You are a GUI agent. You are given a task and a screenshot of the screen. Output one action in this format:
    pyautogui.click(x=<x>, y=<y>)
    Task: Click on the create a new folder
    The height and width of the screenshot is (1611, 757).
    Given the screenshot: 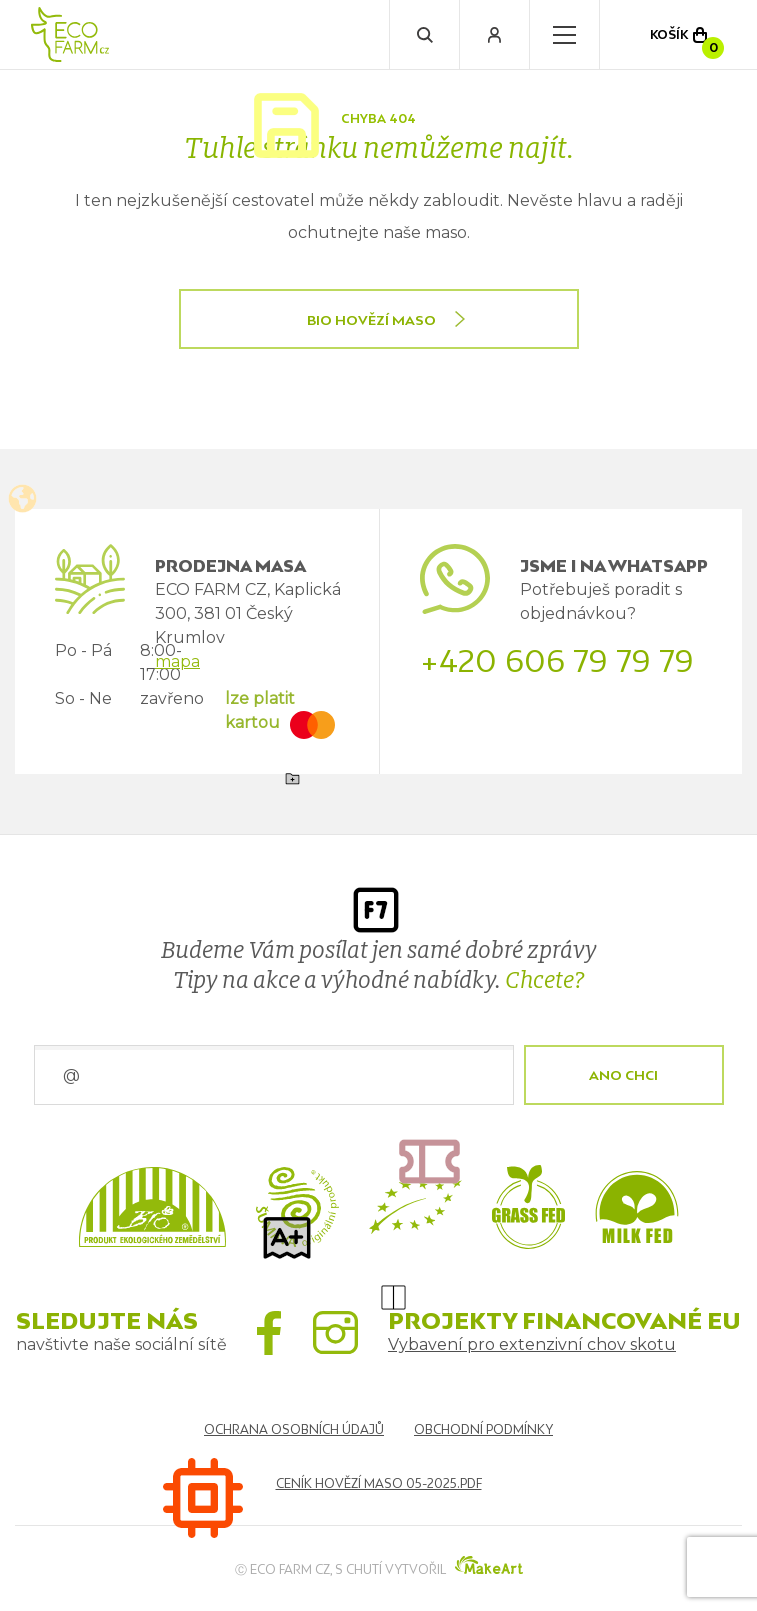 What is the action you would take?
    pyautogui.click(x=292, y=778)
    